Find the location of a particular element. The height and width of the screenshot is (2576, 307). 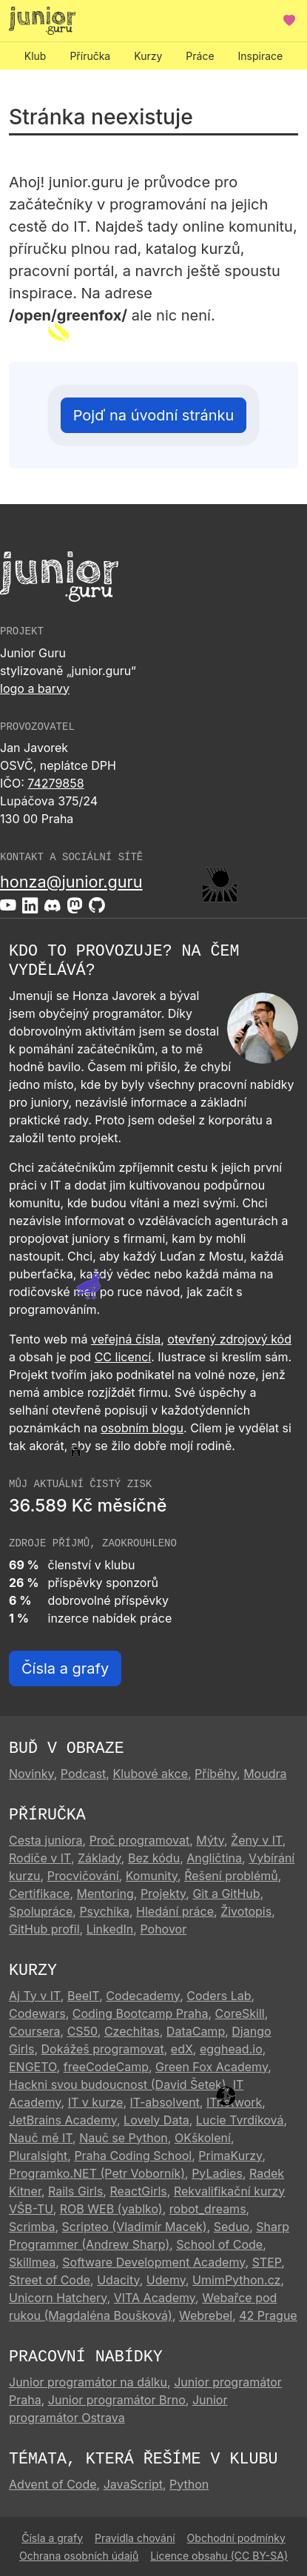

decorative bird illustration for nature-themed game is located at coordinates (89, 1287).